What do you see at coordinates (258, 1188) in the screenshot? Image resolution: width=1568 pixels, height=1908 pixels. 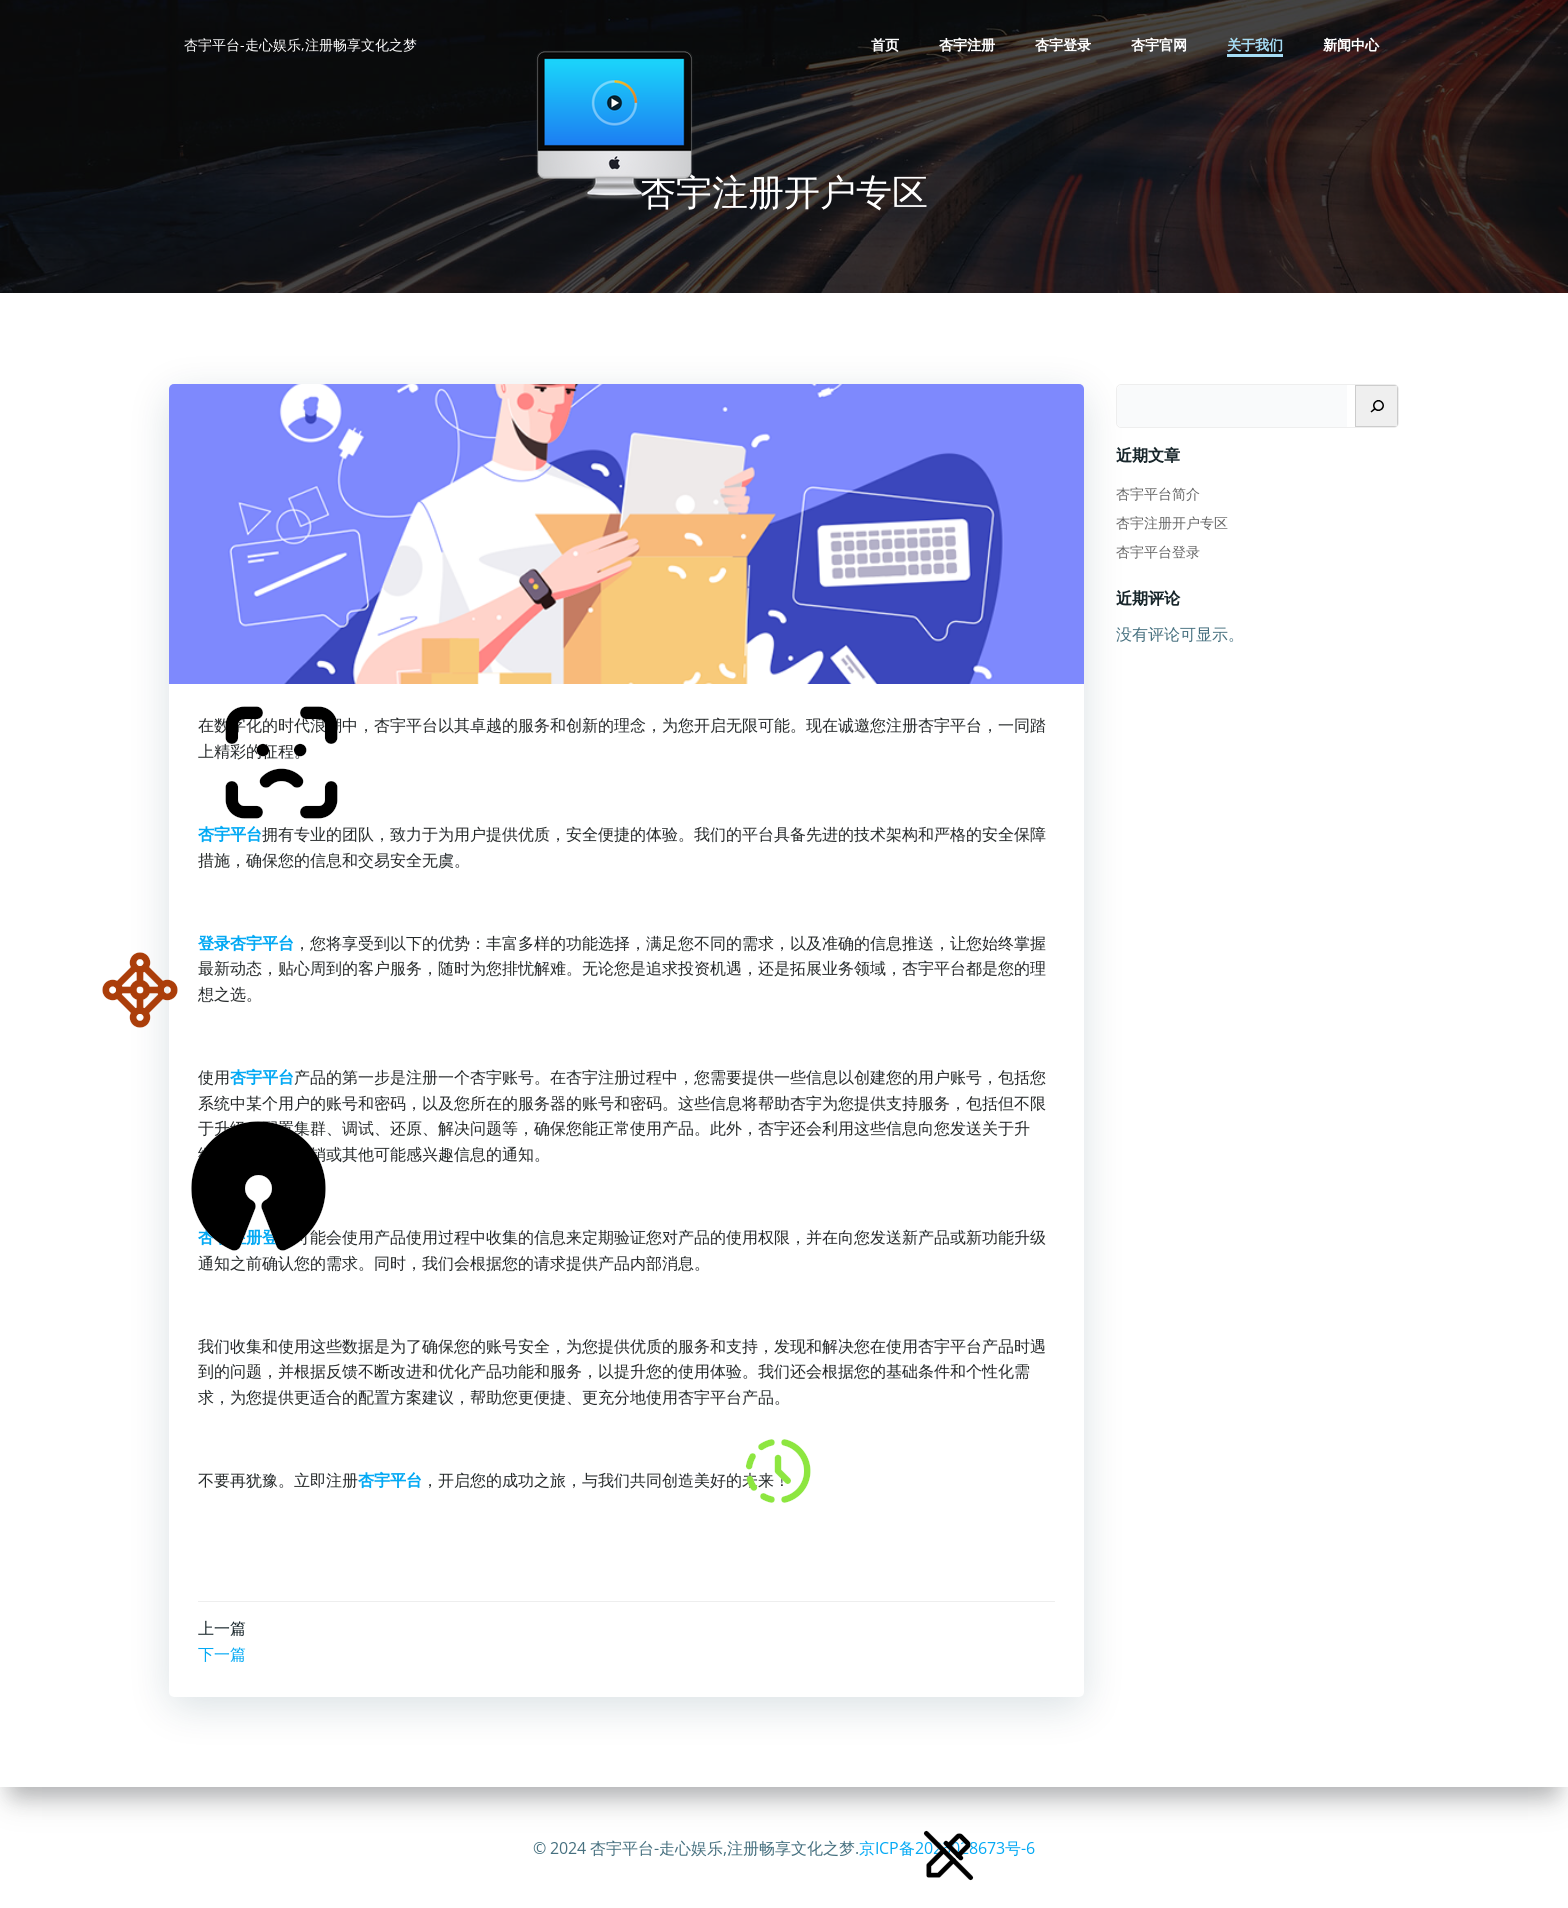 I see `indicates open source software or project` at bounding box center [258, 1188].